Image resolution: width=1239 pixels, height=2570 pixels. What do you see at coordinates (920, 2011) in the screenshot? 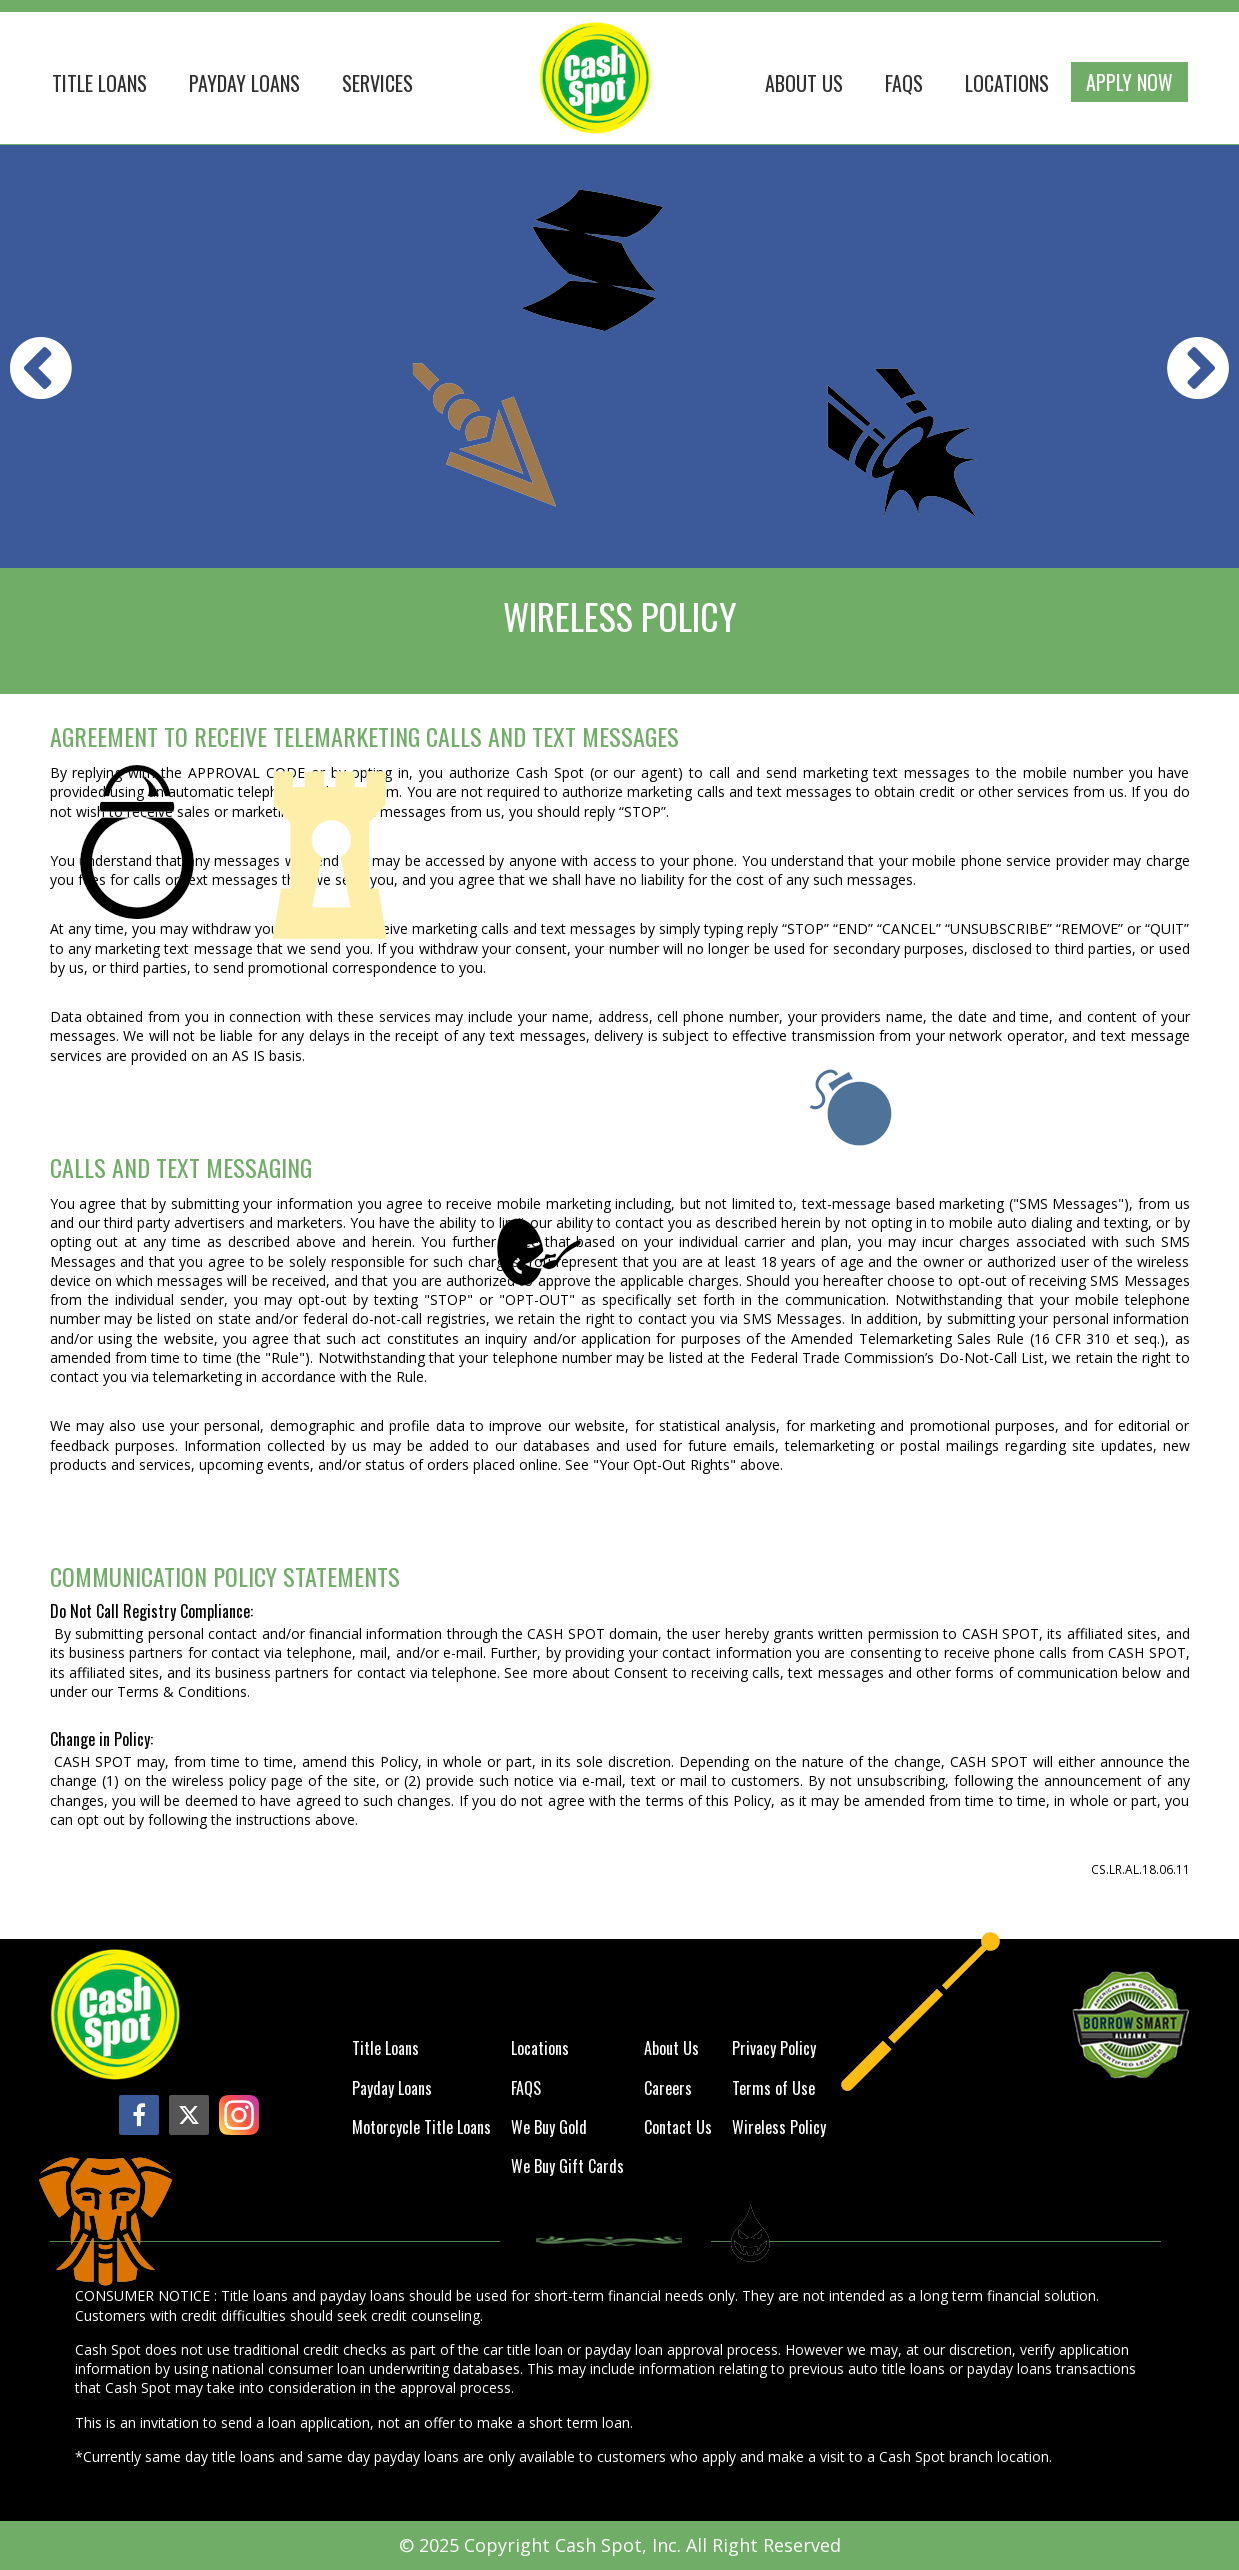
I see `equip melee weapon in game inventory` at bounding box center [920, 2011].